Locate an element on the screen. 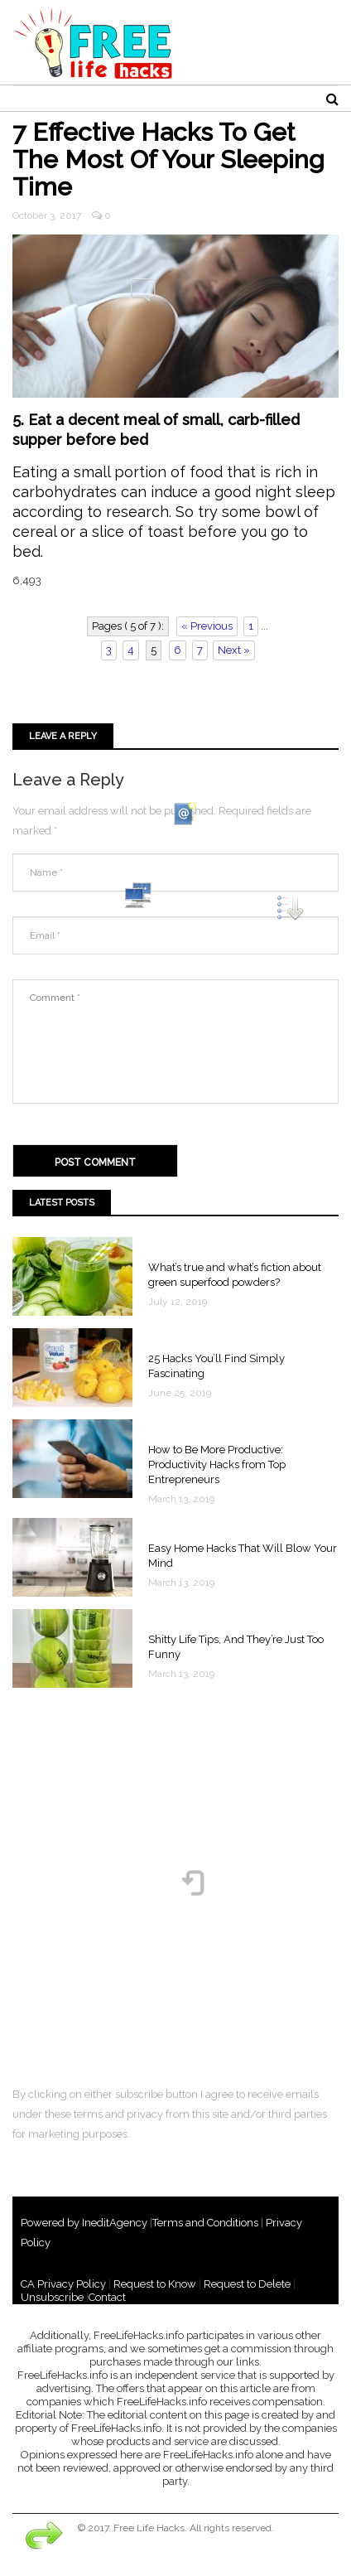 This screenshot has height=2576, width=351. indicates incoming network data transfer is located at coordinates (137, 895).